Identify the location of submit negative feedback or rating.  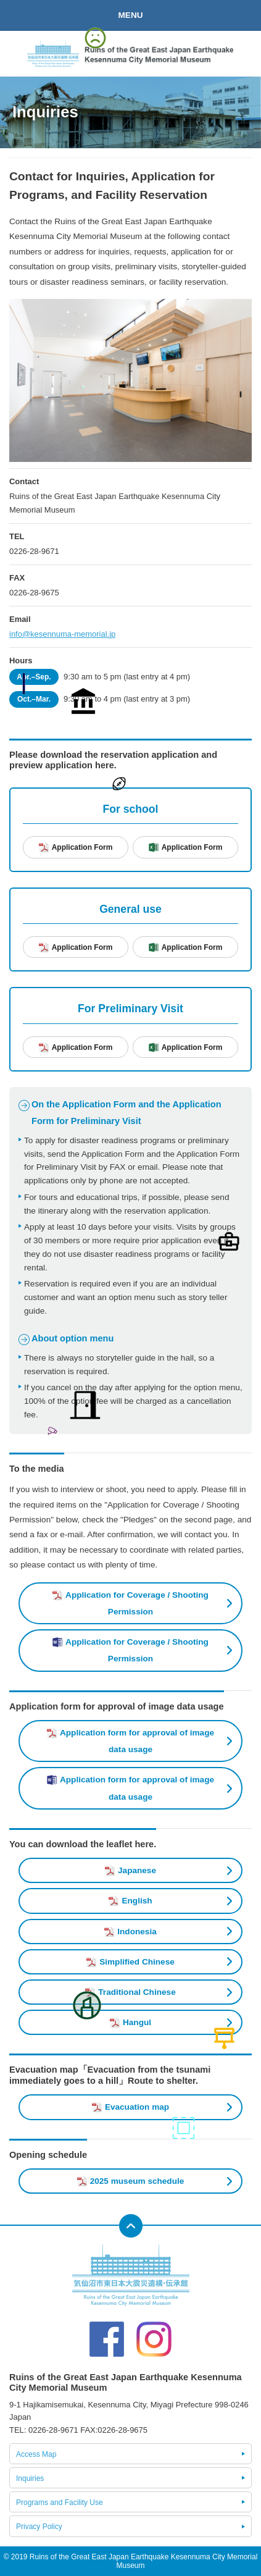
(95, 38).